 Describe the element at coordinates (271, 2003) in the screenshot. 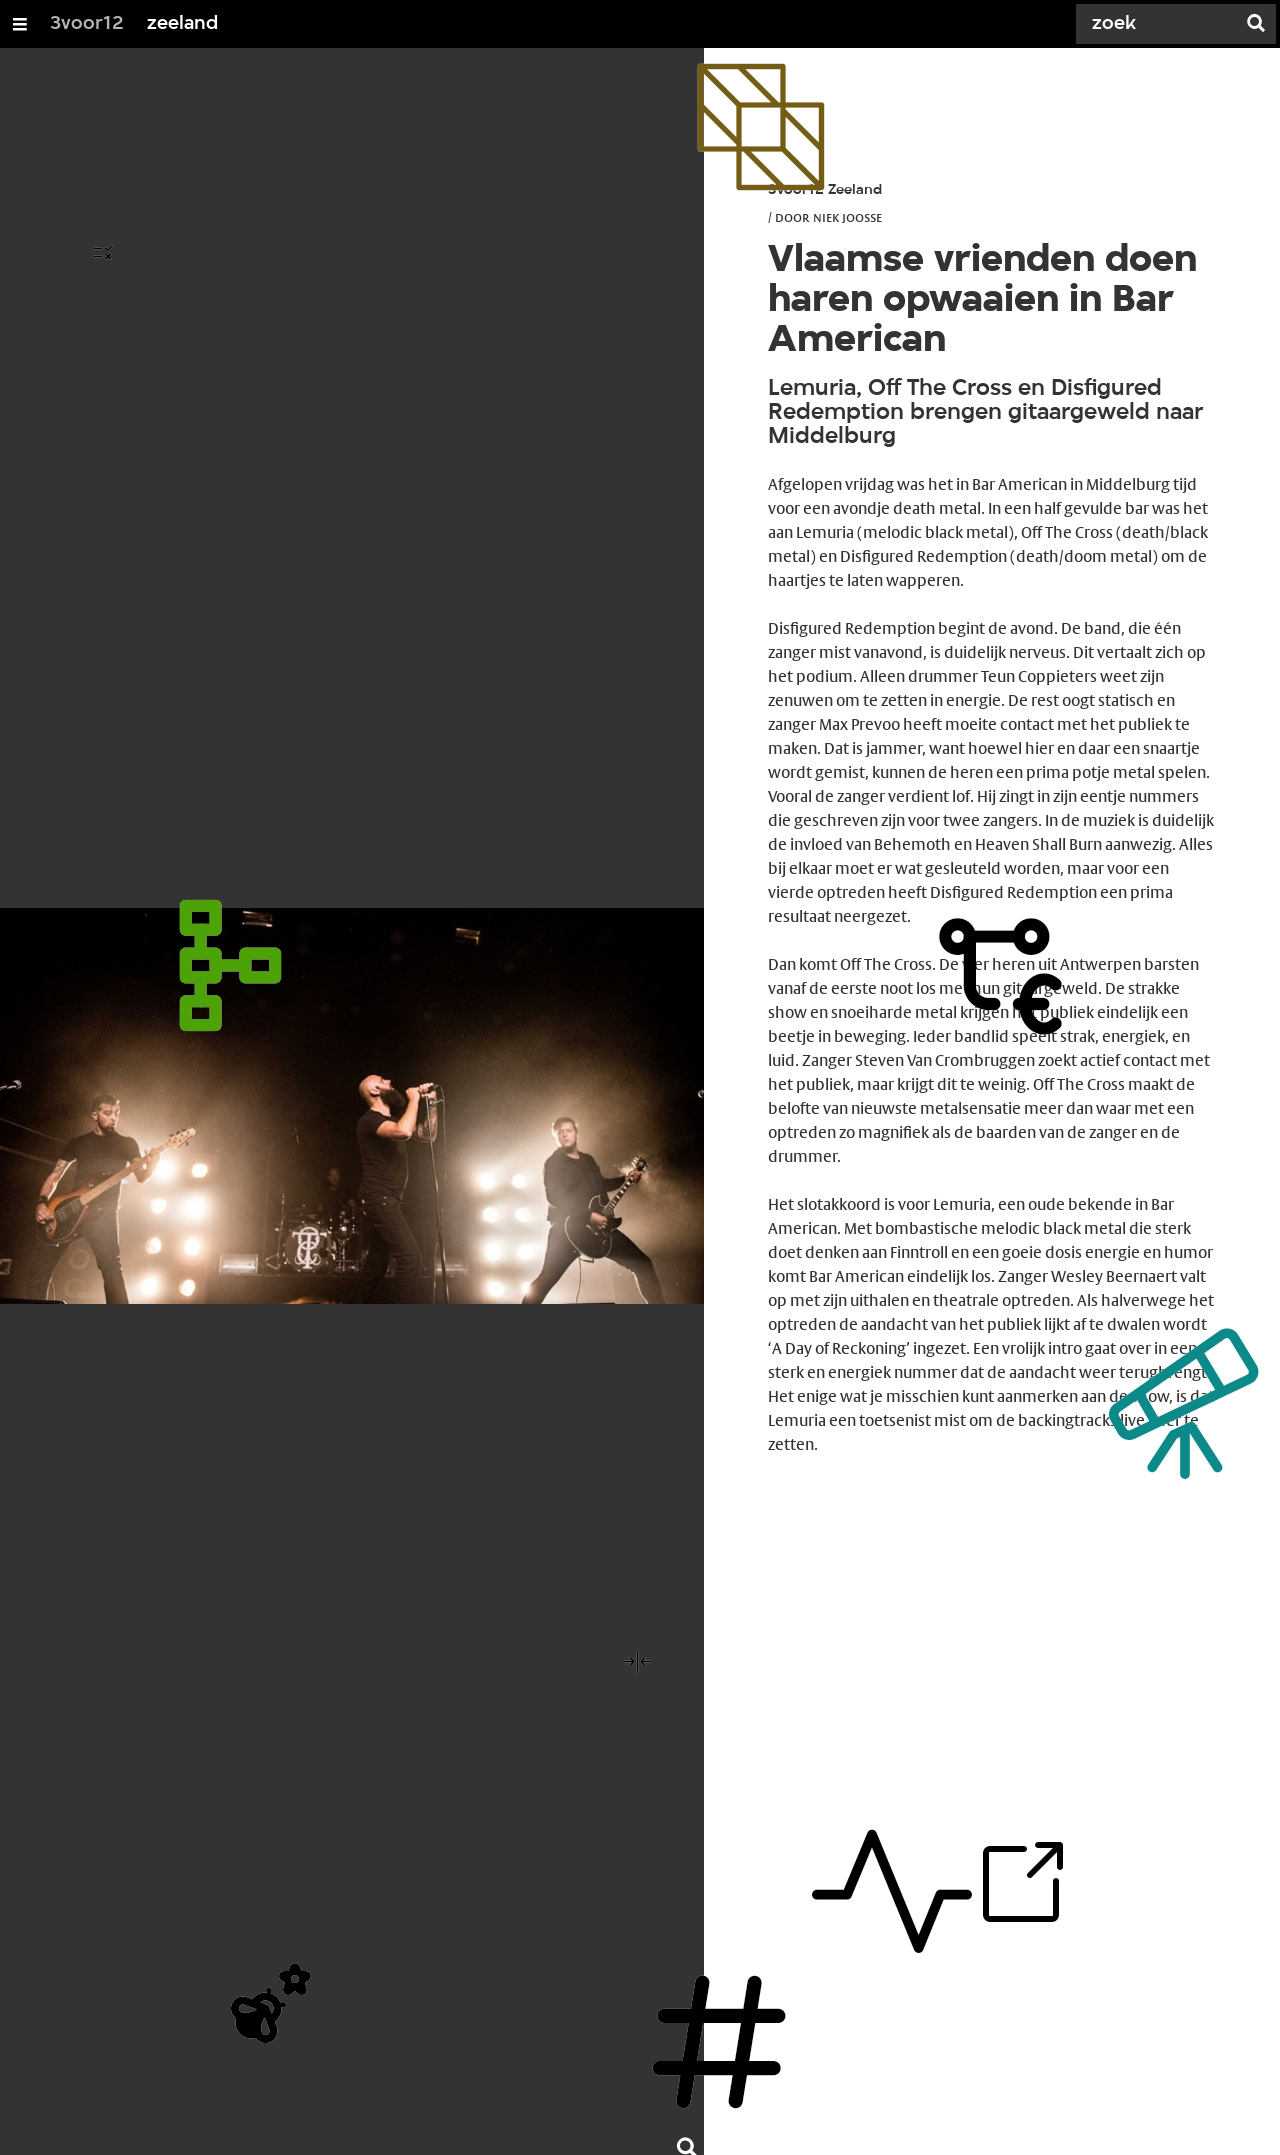

I see `access nature or outdoor-themed emoji` at that location.